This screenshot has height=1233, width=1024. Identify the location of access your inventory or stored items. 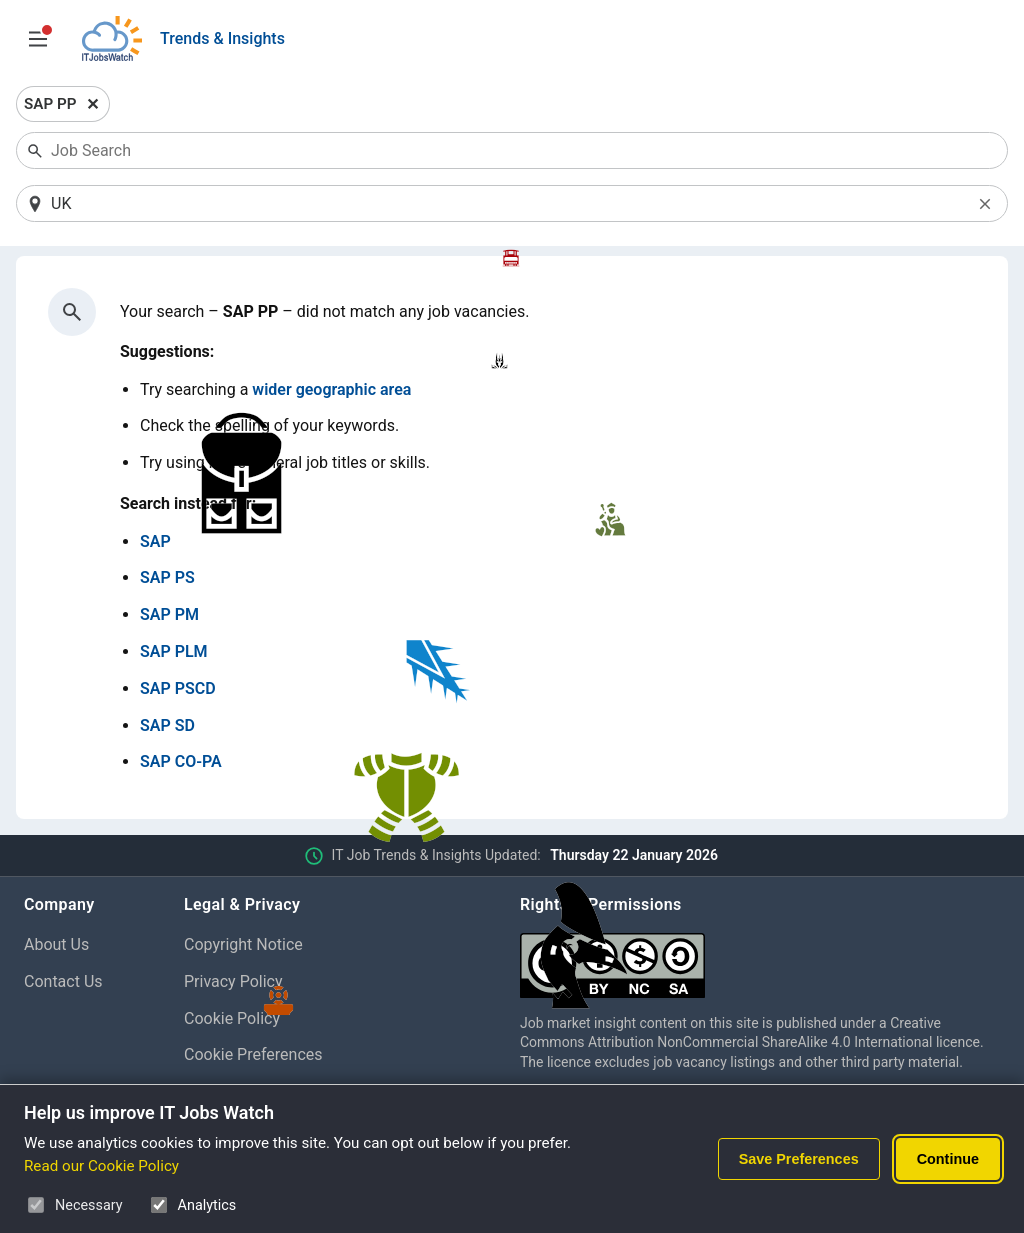
(241, 472).